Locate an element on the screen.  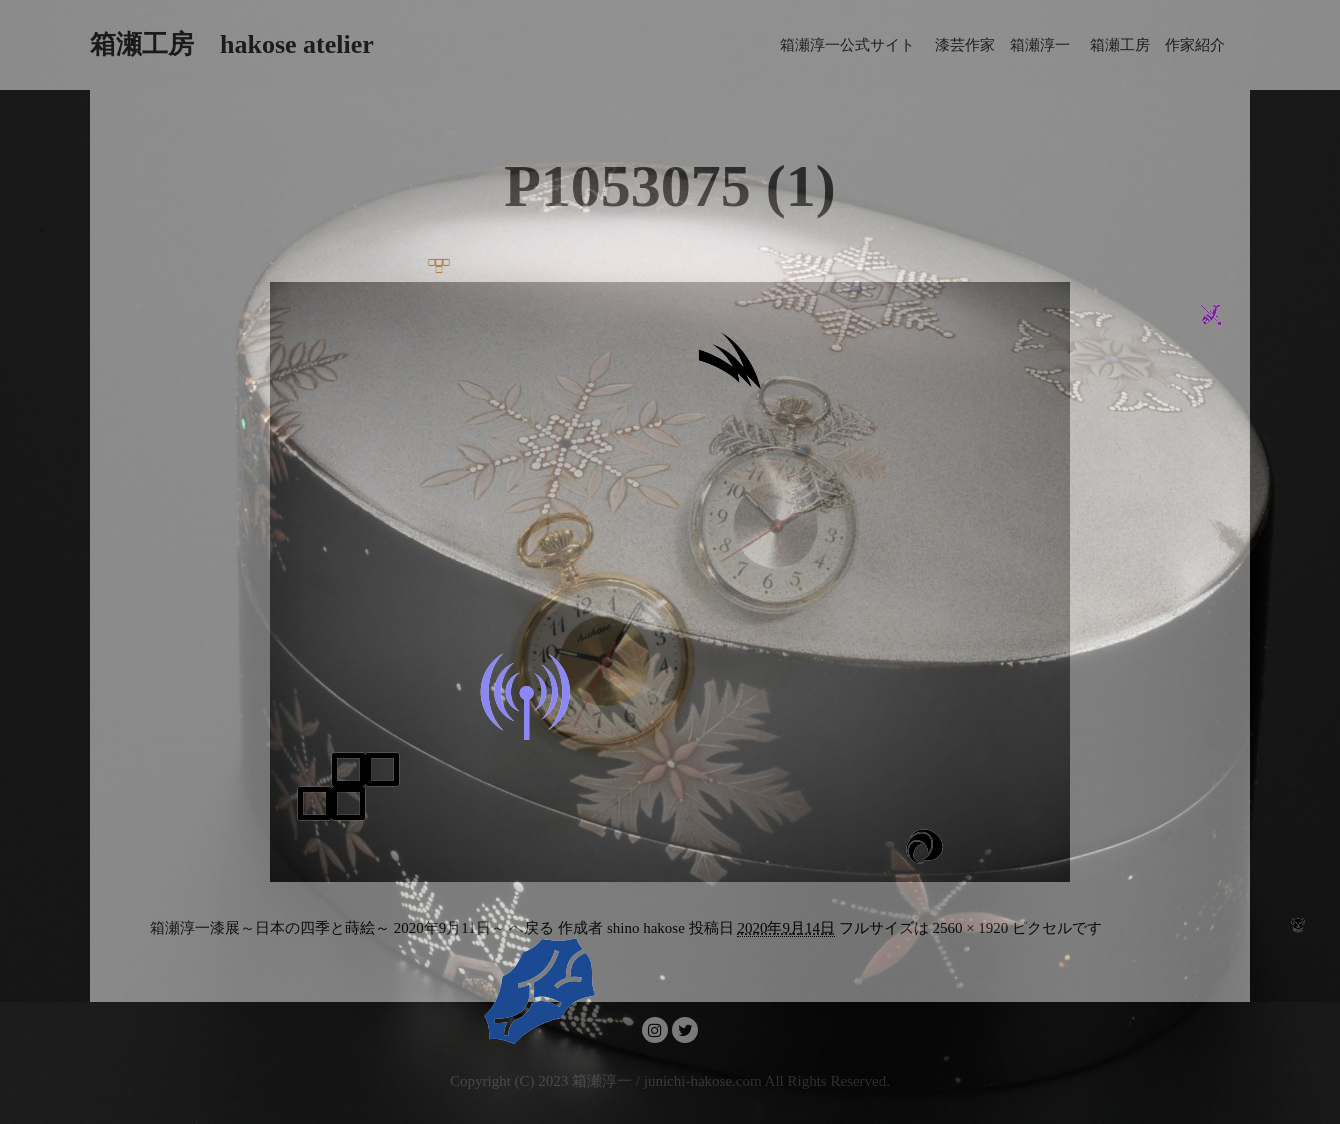
indicates cloud sync or data synchronization in progress is located at coordinates (924, 846).